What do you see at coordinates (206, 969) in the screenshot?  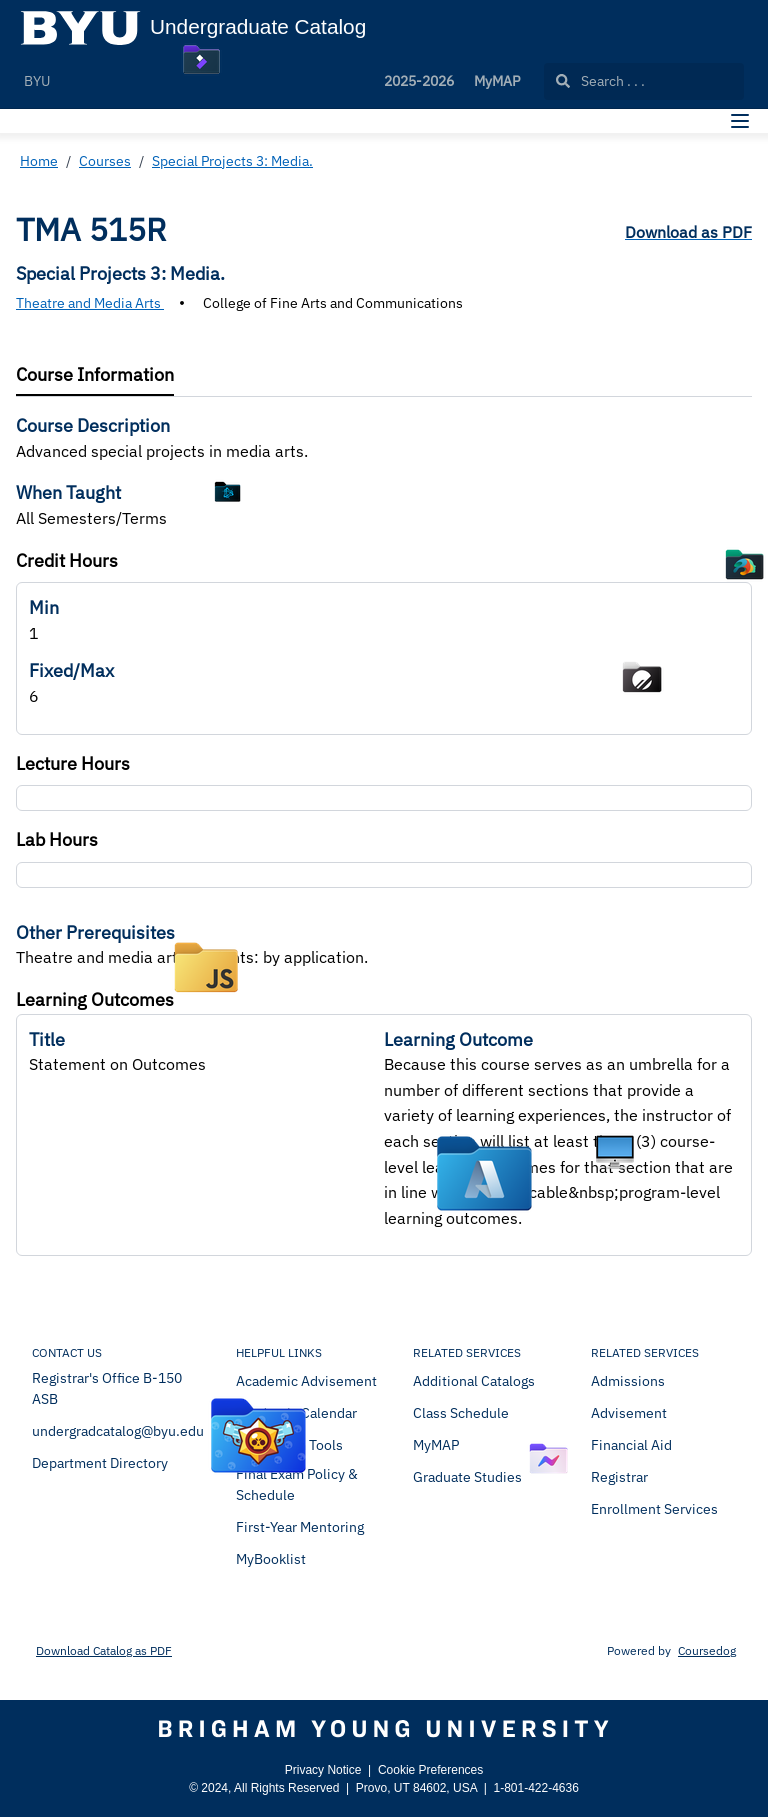 I see `open javascript project folder` at bounding box center [206, 969].